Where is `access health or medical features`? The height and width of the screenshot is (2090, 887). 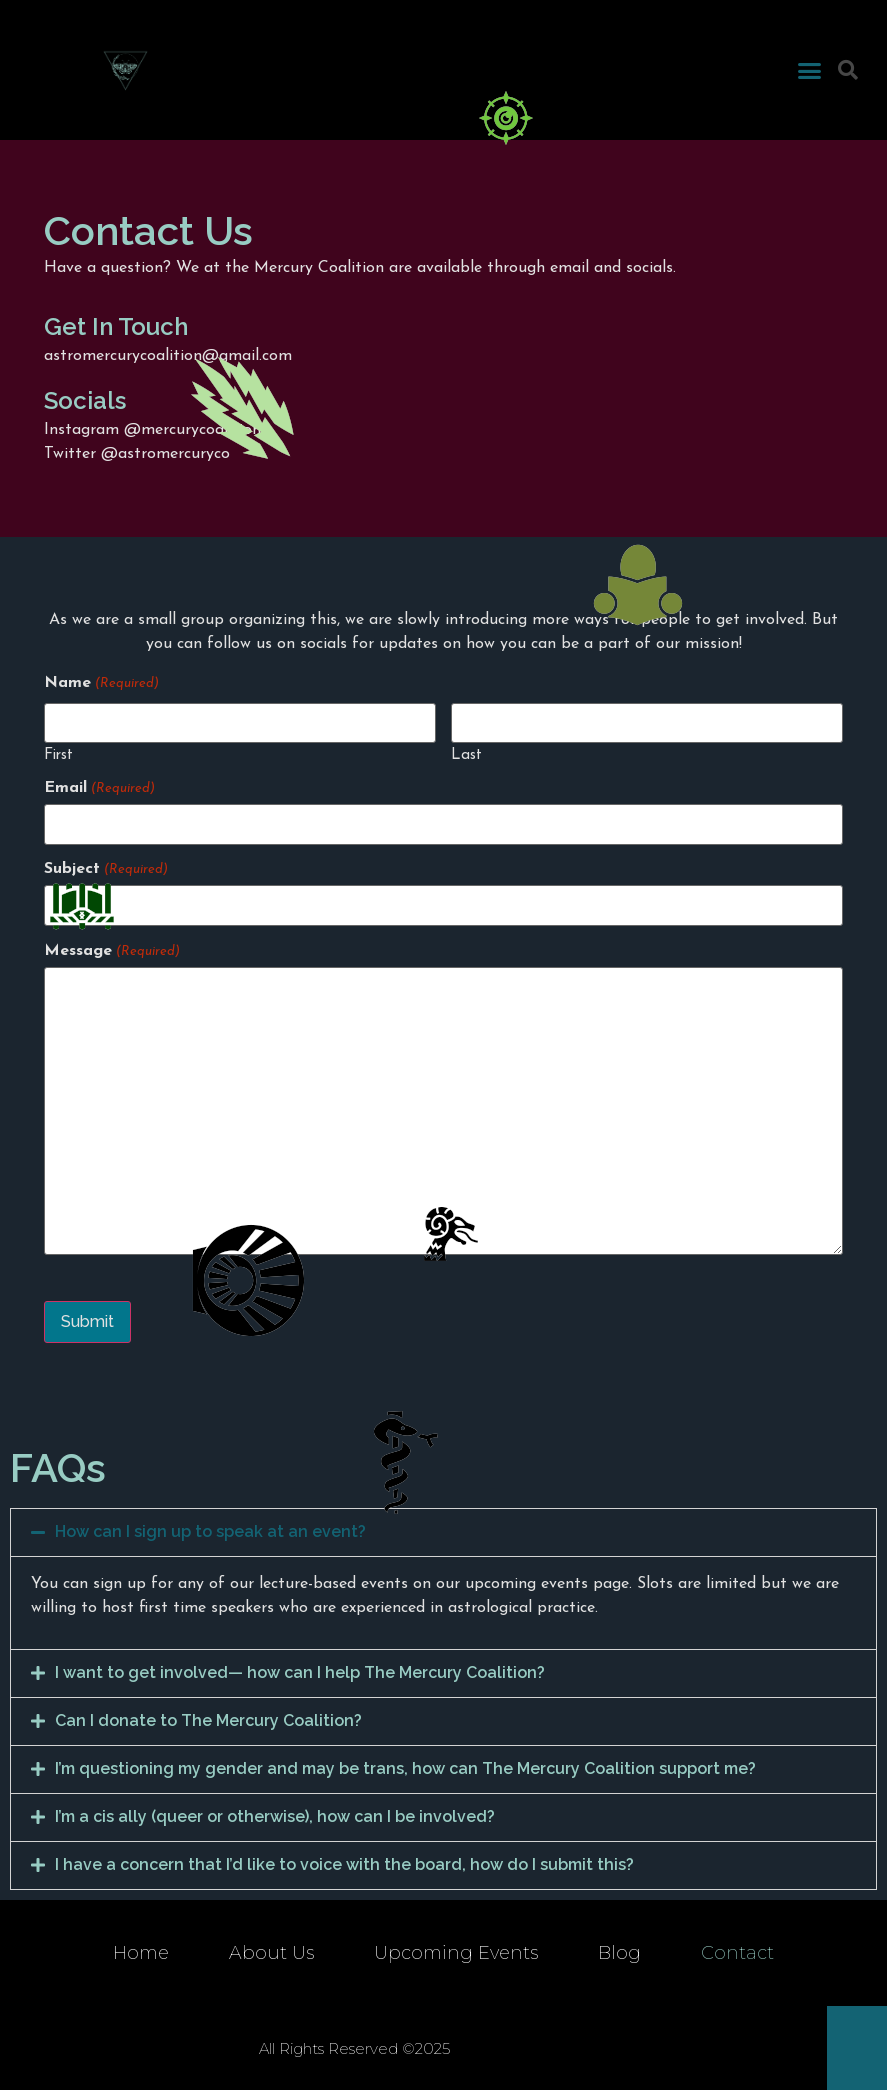 access health or medical features is located at coordinates (395, 1462).